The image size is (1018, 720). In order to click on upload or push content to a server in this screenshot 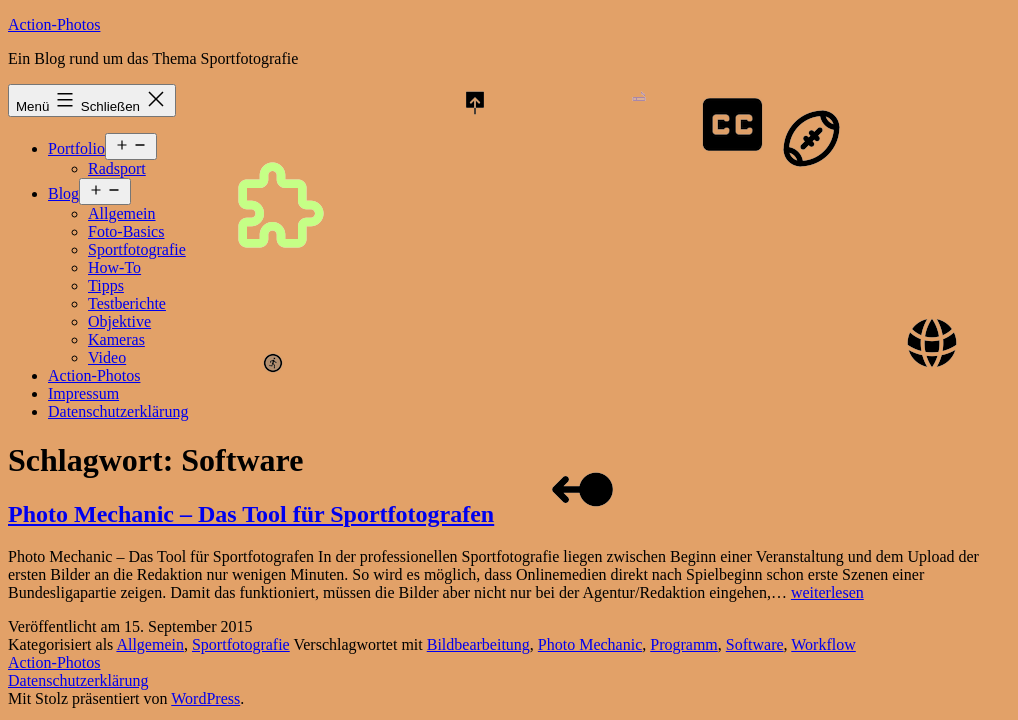, I will do `click(475, 103)`.